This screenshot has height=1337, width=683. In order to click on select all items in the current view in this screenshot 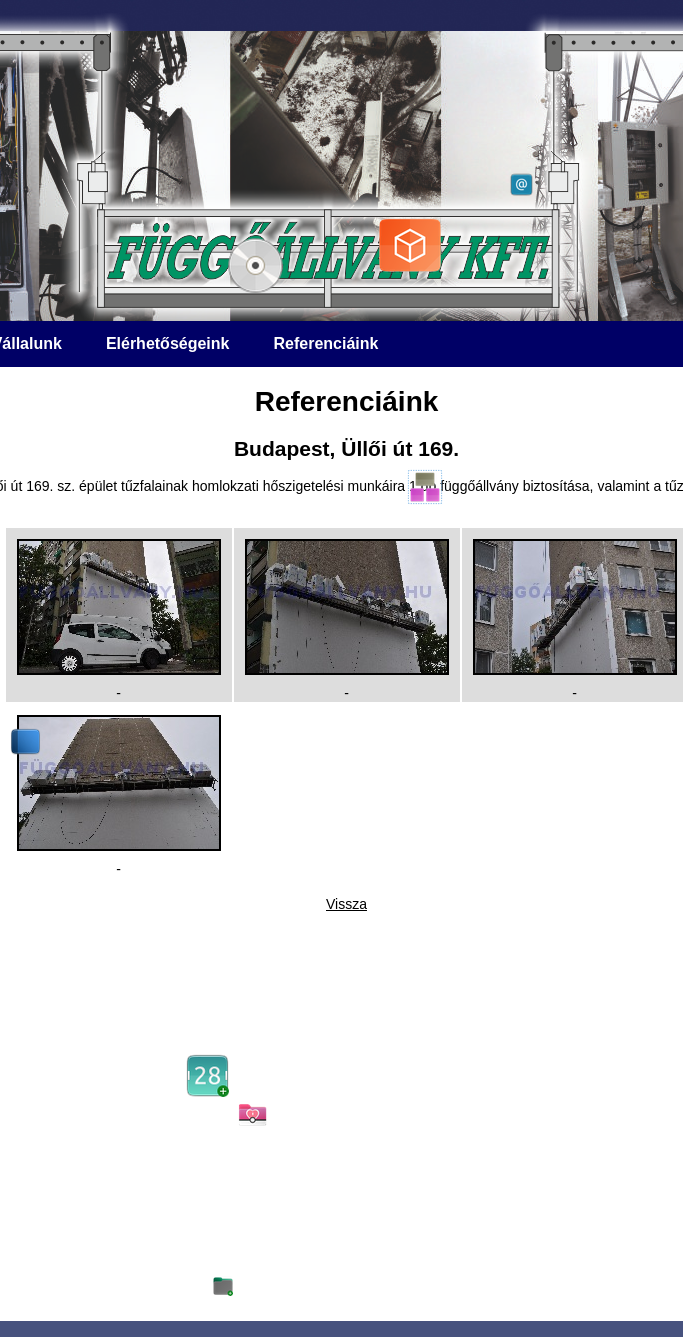, I will do `click(425, 487)`.